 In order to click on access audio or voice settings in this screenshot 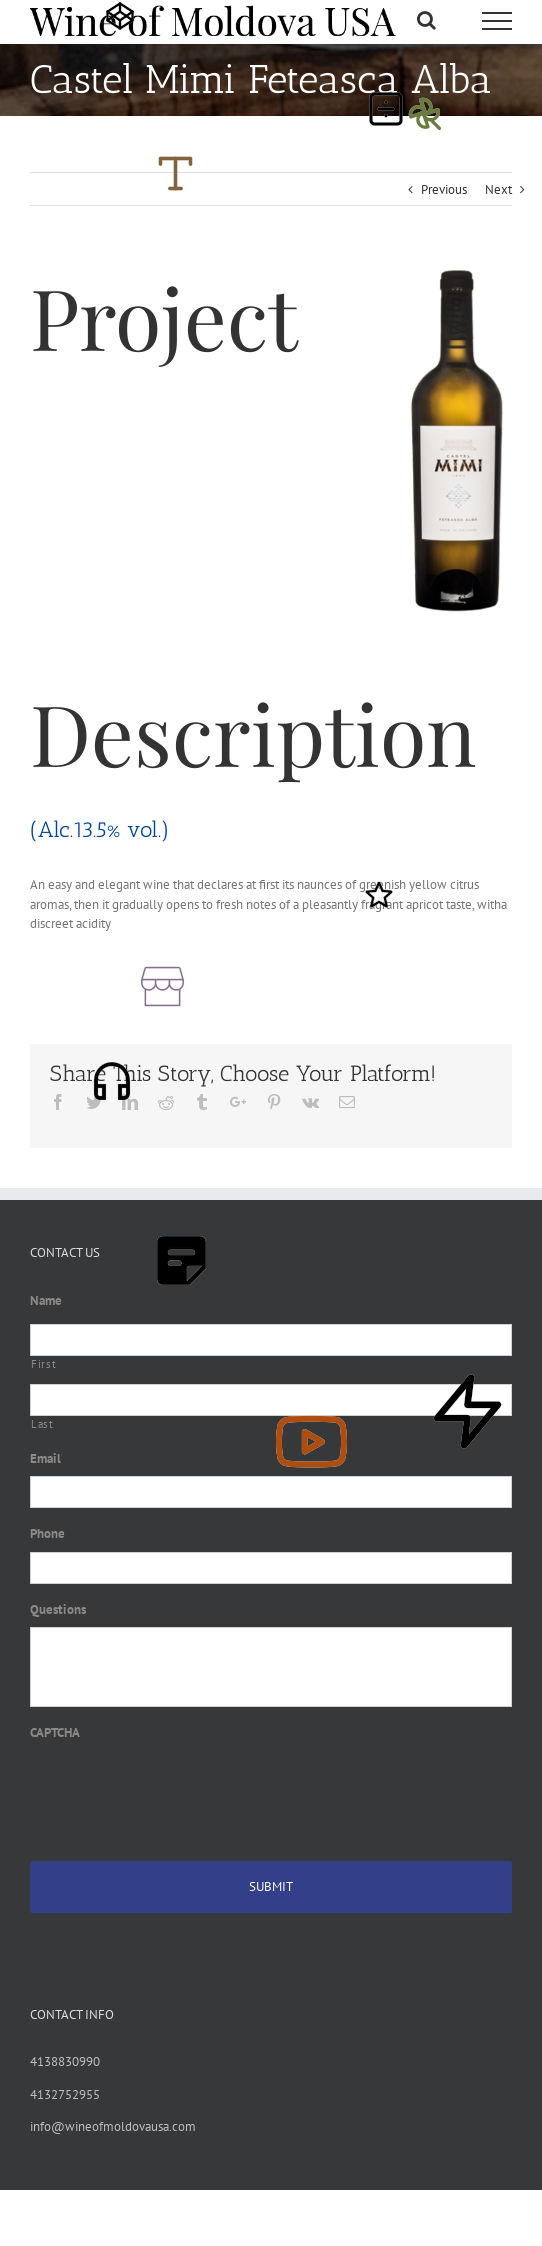, I will do `click(112, 1084)`.